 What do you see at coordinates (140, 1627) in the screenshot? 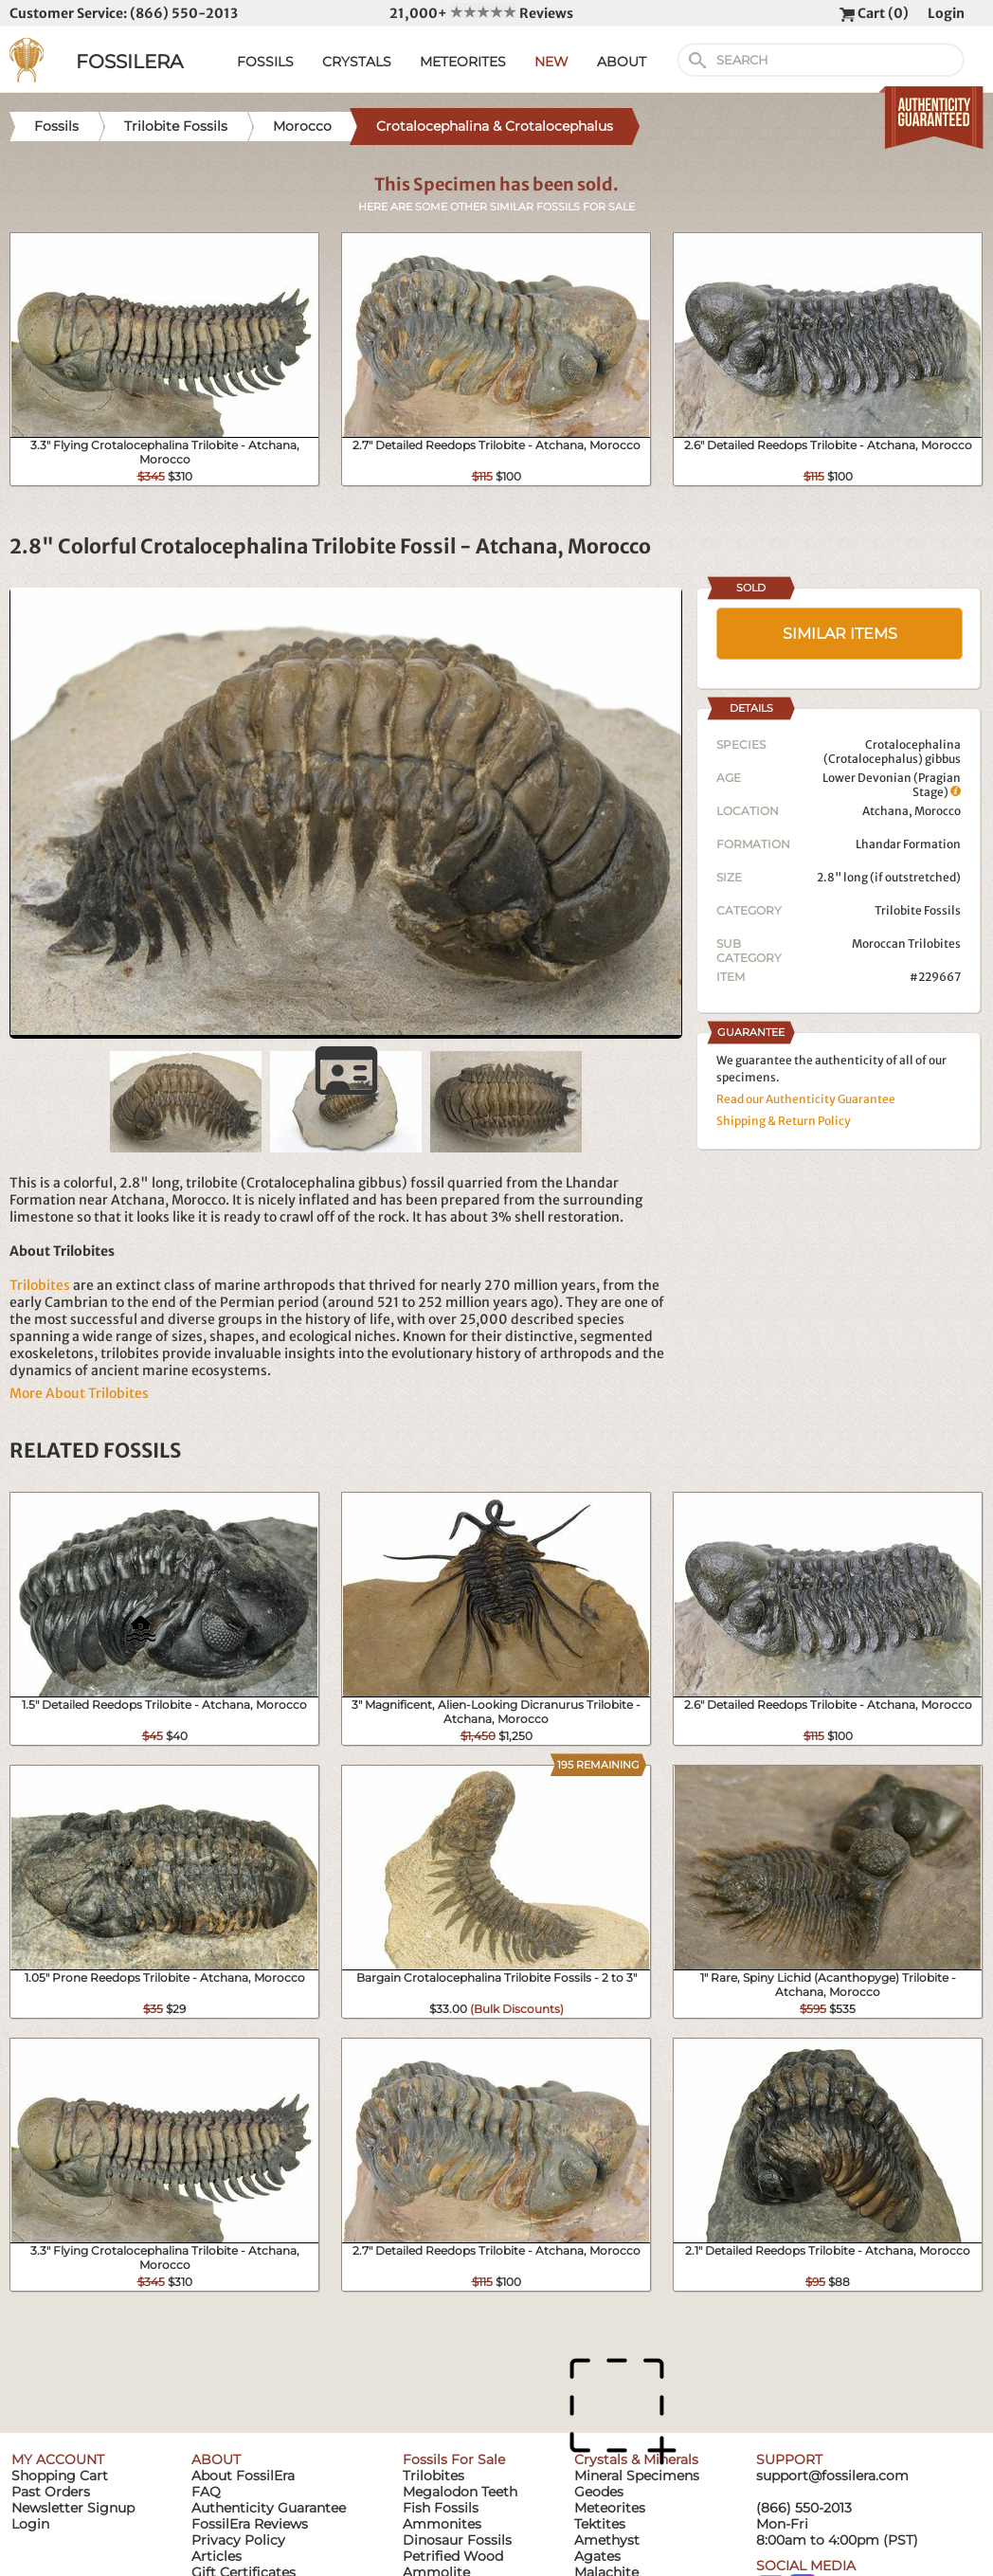
I see `indicates flood warning or water damage alert` at bounding box center [140, 1627].